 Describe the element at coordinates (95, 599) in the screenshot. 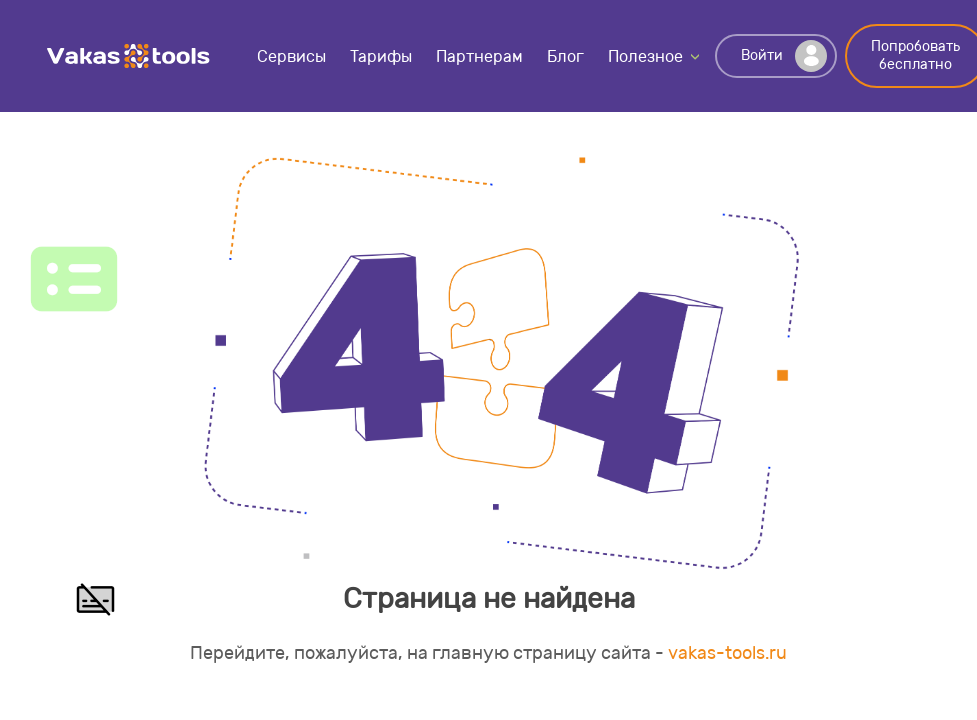

I see `disable subtitles or closed captions` at that location.